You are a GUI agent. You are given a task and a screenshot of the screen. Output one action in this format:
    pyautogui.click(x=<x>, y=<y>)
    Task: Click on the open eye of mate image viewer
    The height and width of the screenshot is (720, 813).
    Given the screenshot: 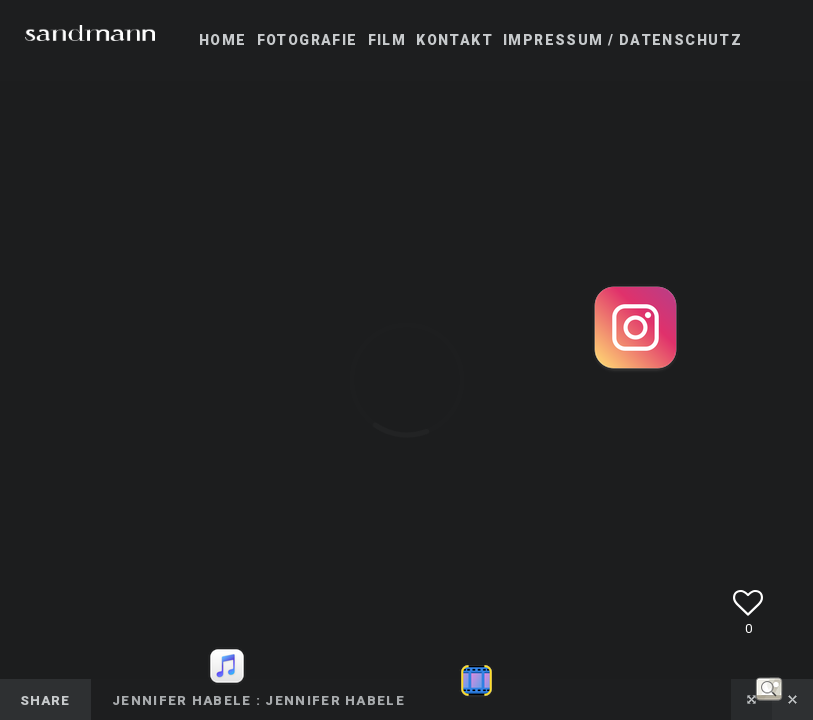 What is the action you would take?
    pyautogui.click(x=769, y=689)
    